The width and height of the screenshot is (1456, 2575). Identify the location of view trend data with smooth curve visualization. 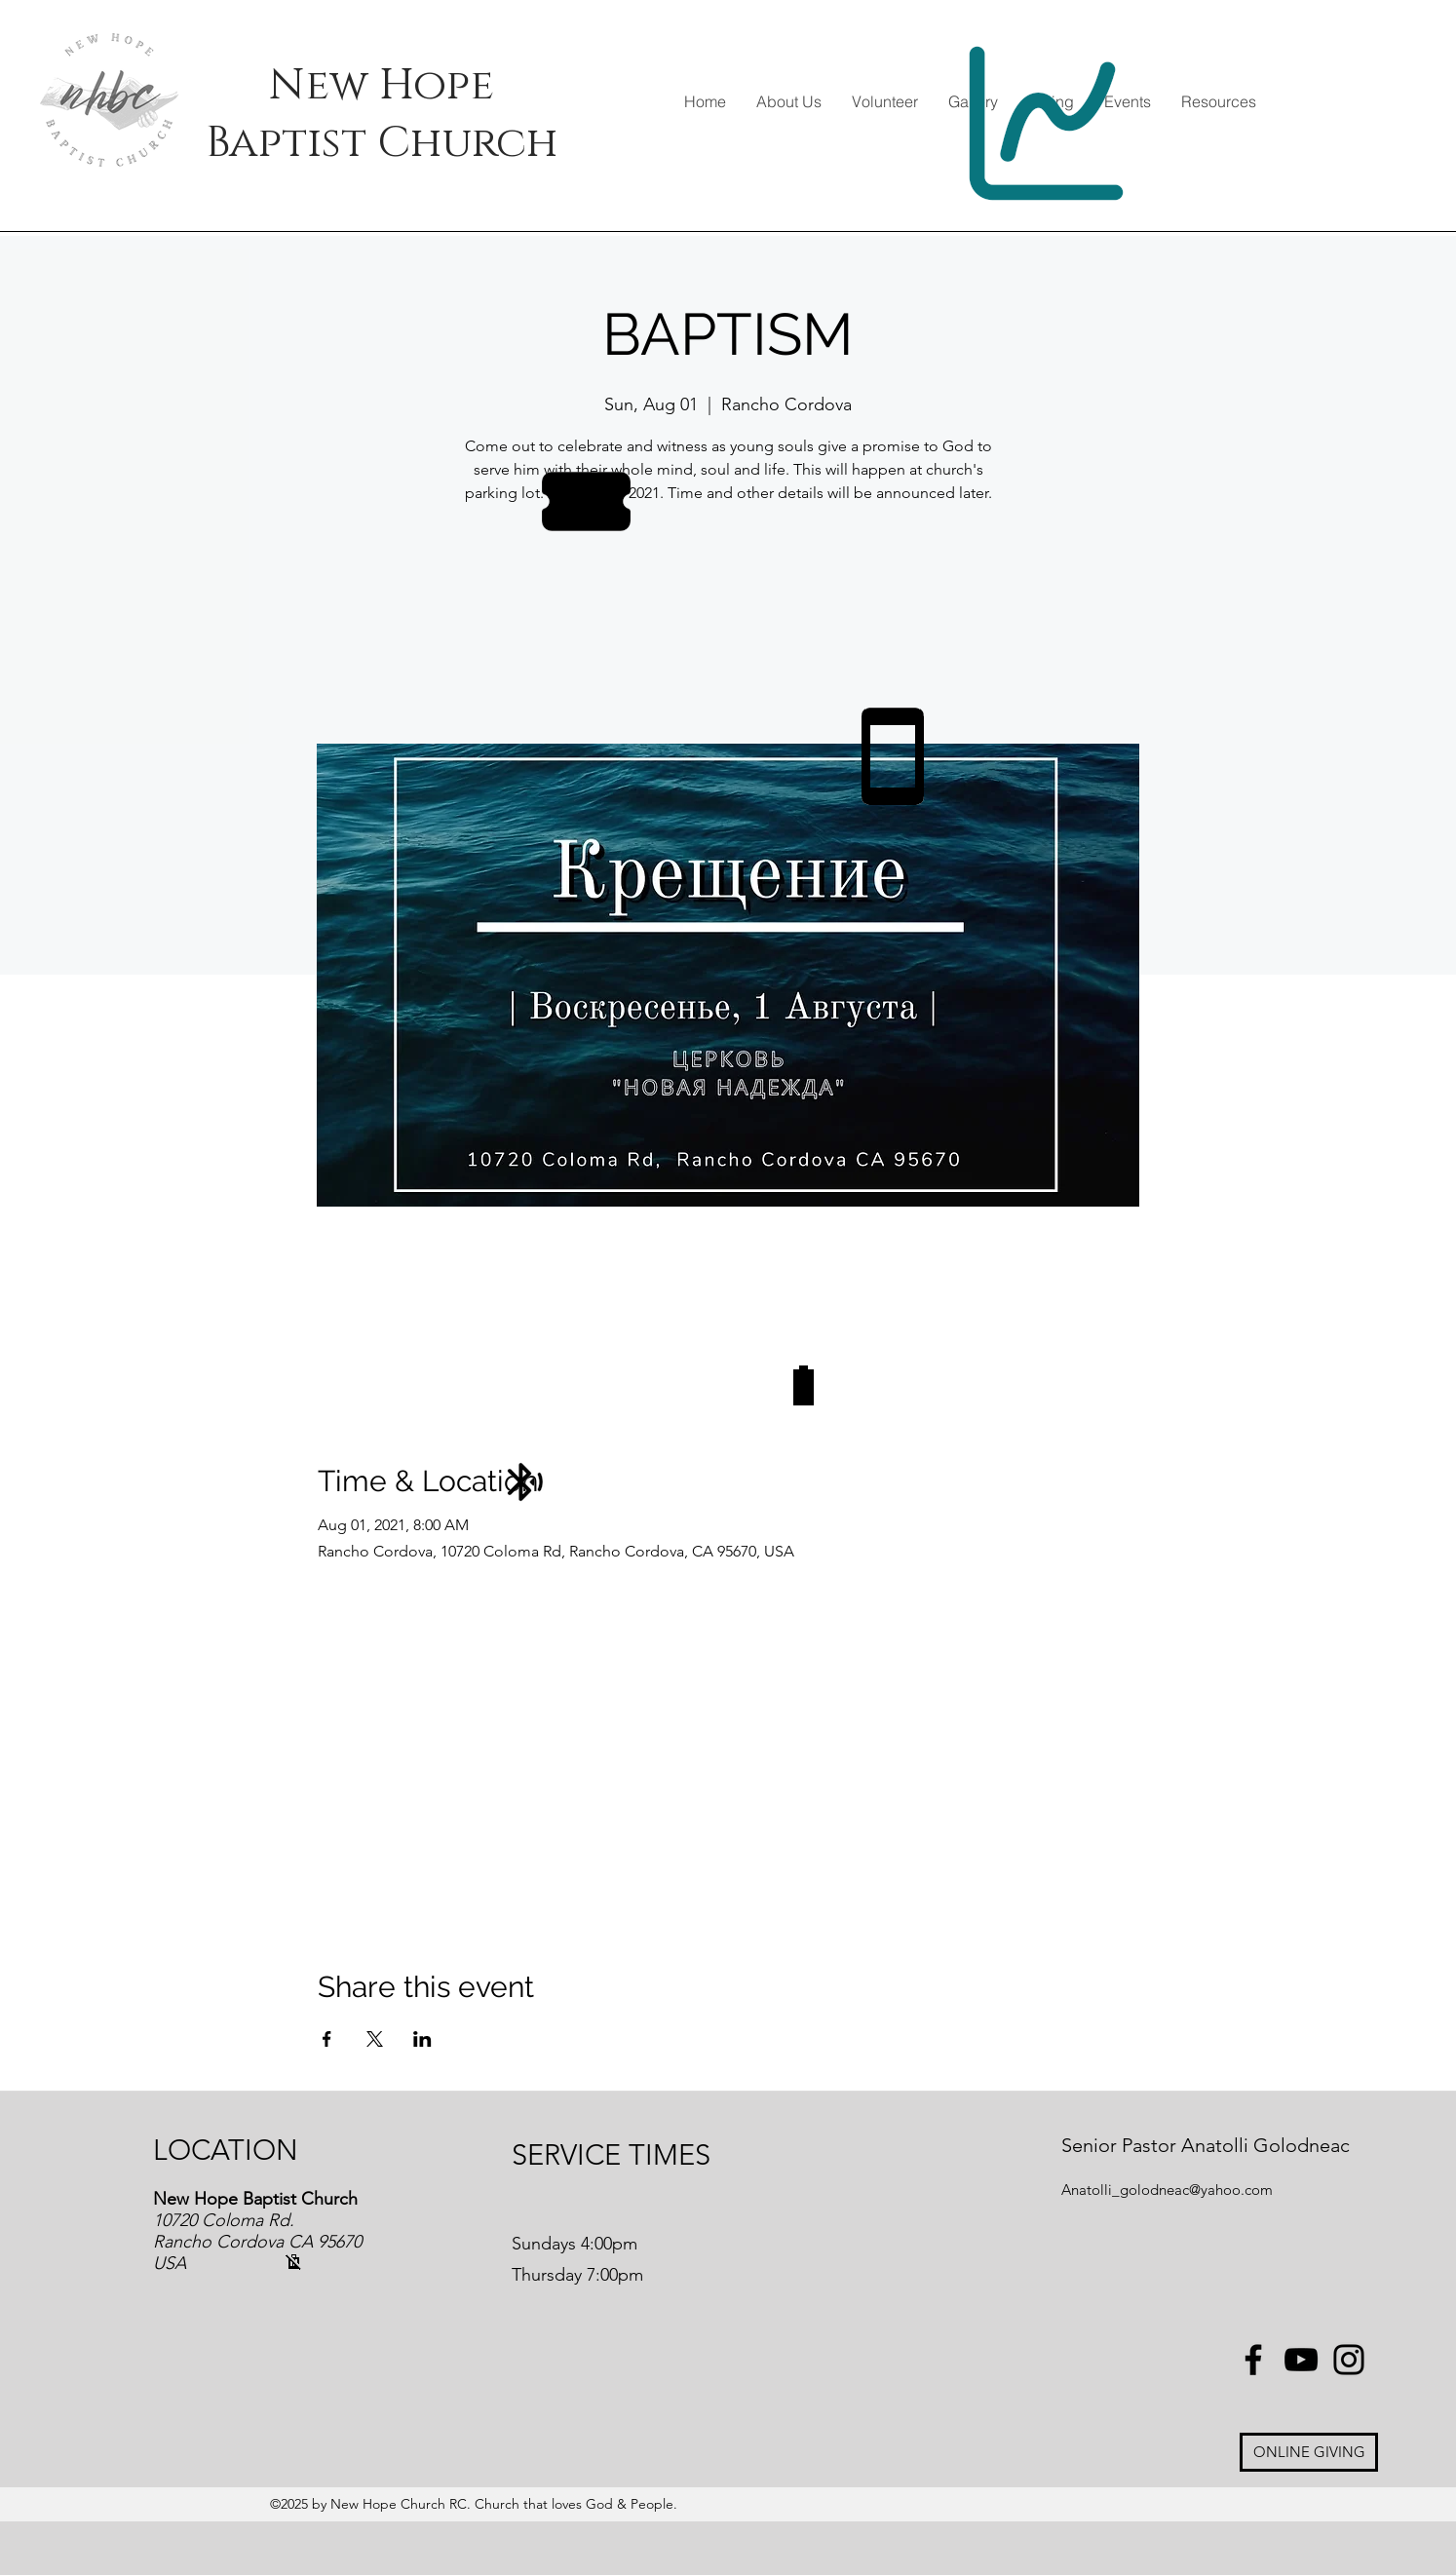
(1046, 123).